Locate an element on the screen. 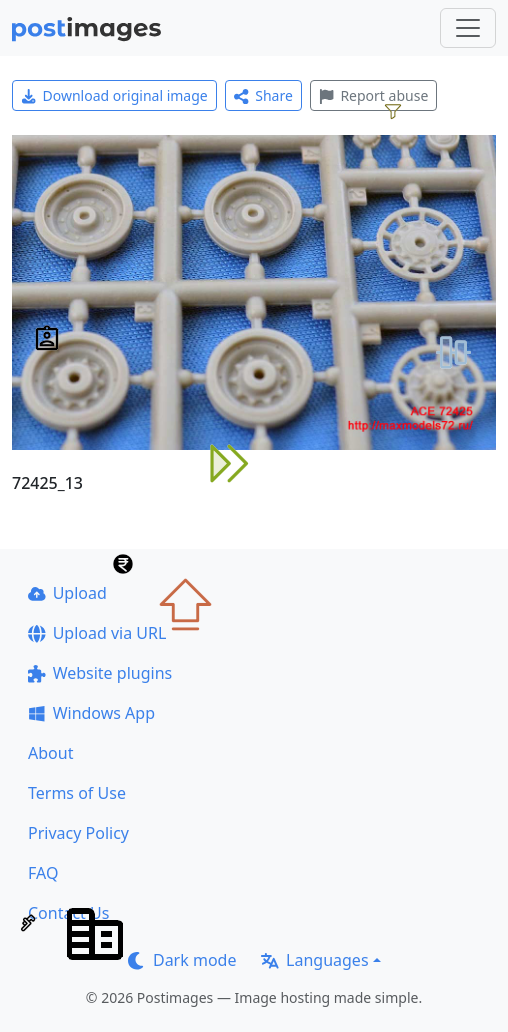 This screenshot has height=1032, width=508. view price in Indian rupees is located at coordinates (123, 564).